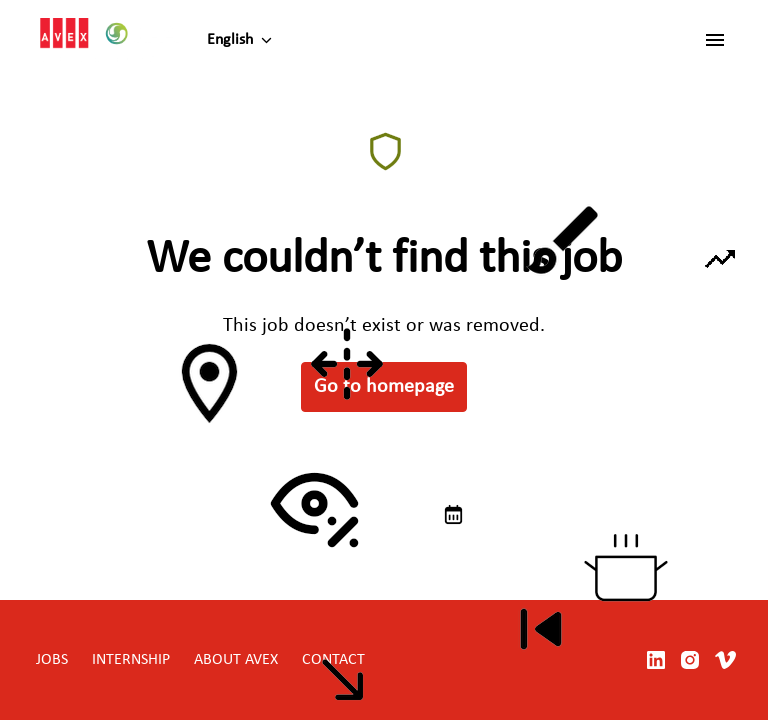  What do you see at coordinates (720, 259) in the screenshot?
I see `view trending or popular content` at bounding box center [720, 259].